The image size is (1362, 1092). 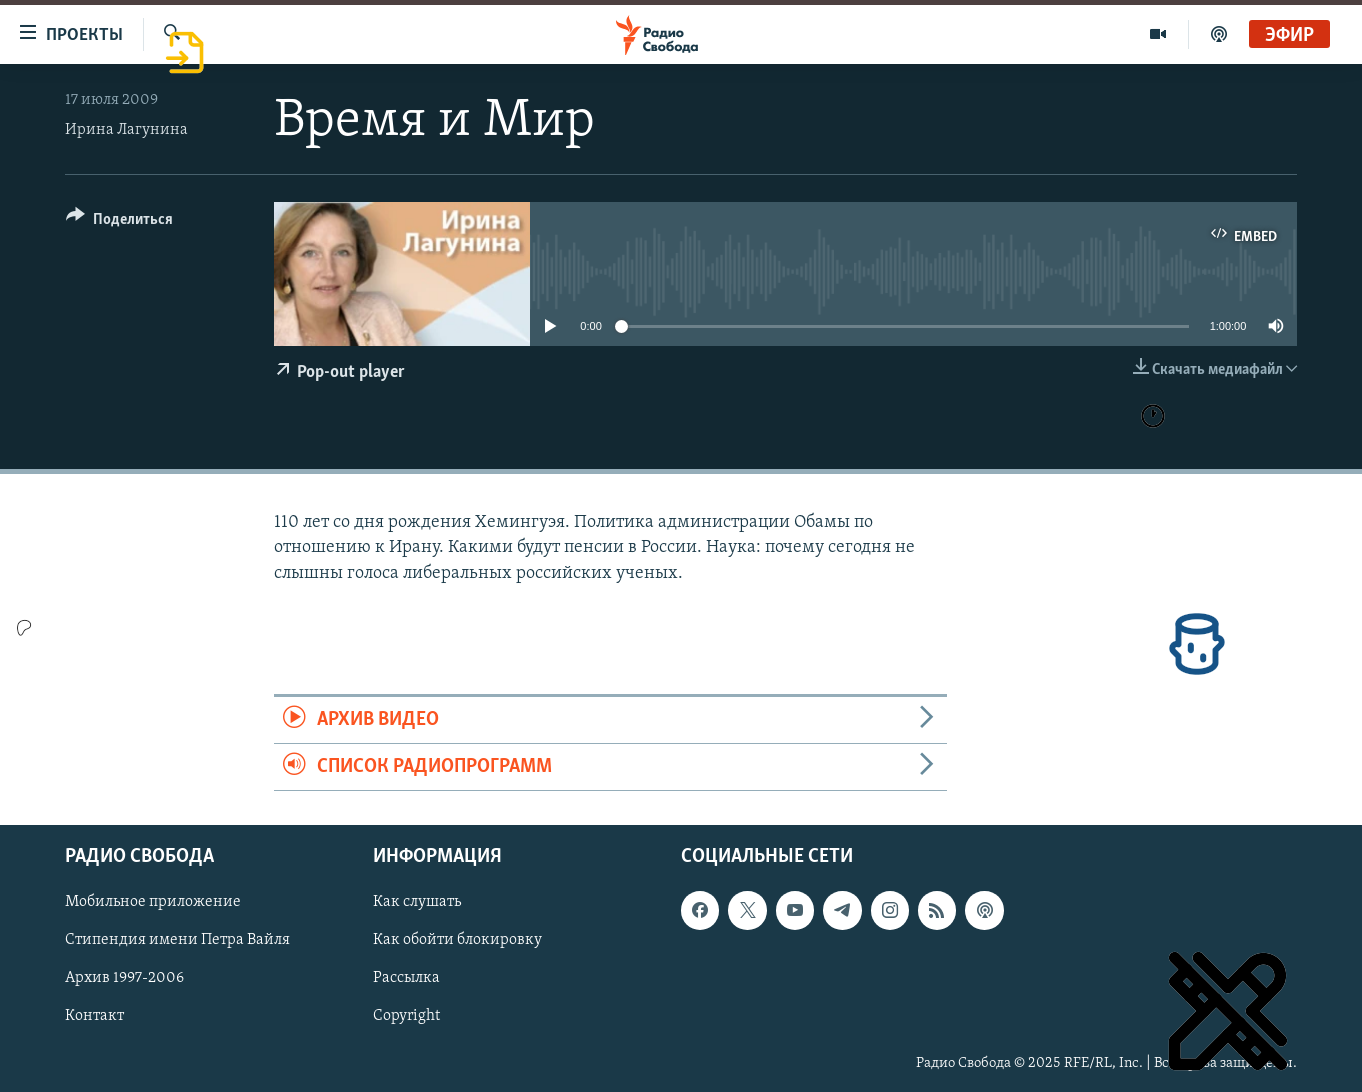 What do you see at coordinates (1228, 1011) in the screenshot?
I see `tools or settings unavailable` at bounding box center [1228, 1011].